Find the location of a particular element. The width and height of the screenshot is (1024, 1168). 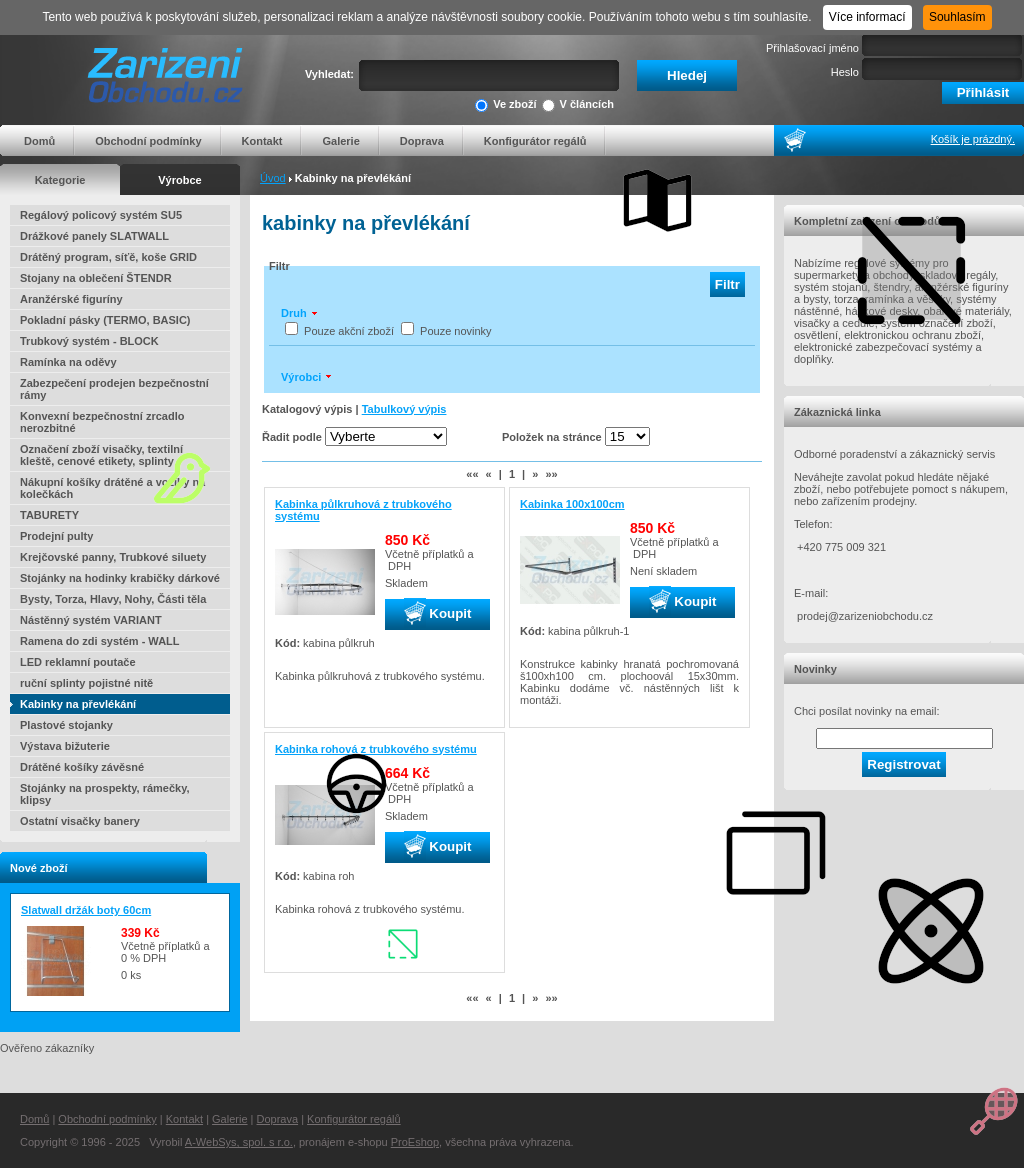

access science or chemistry features is located at coordinates (931, 931).